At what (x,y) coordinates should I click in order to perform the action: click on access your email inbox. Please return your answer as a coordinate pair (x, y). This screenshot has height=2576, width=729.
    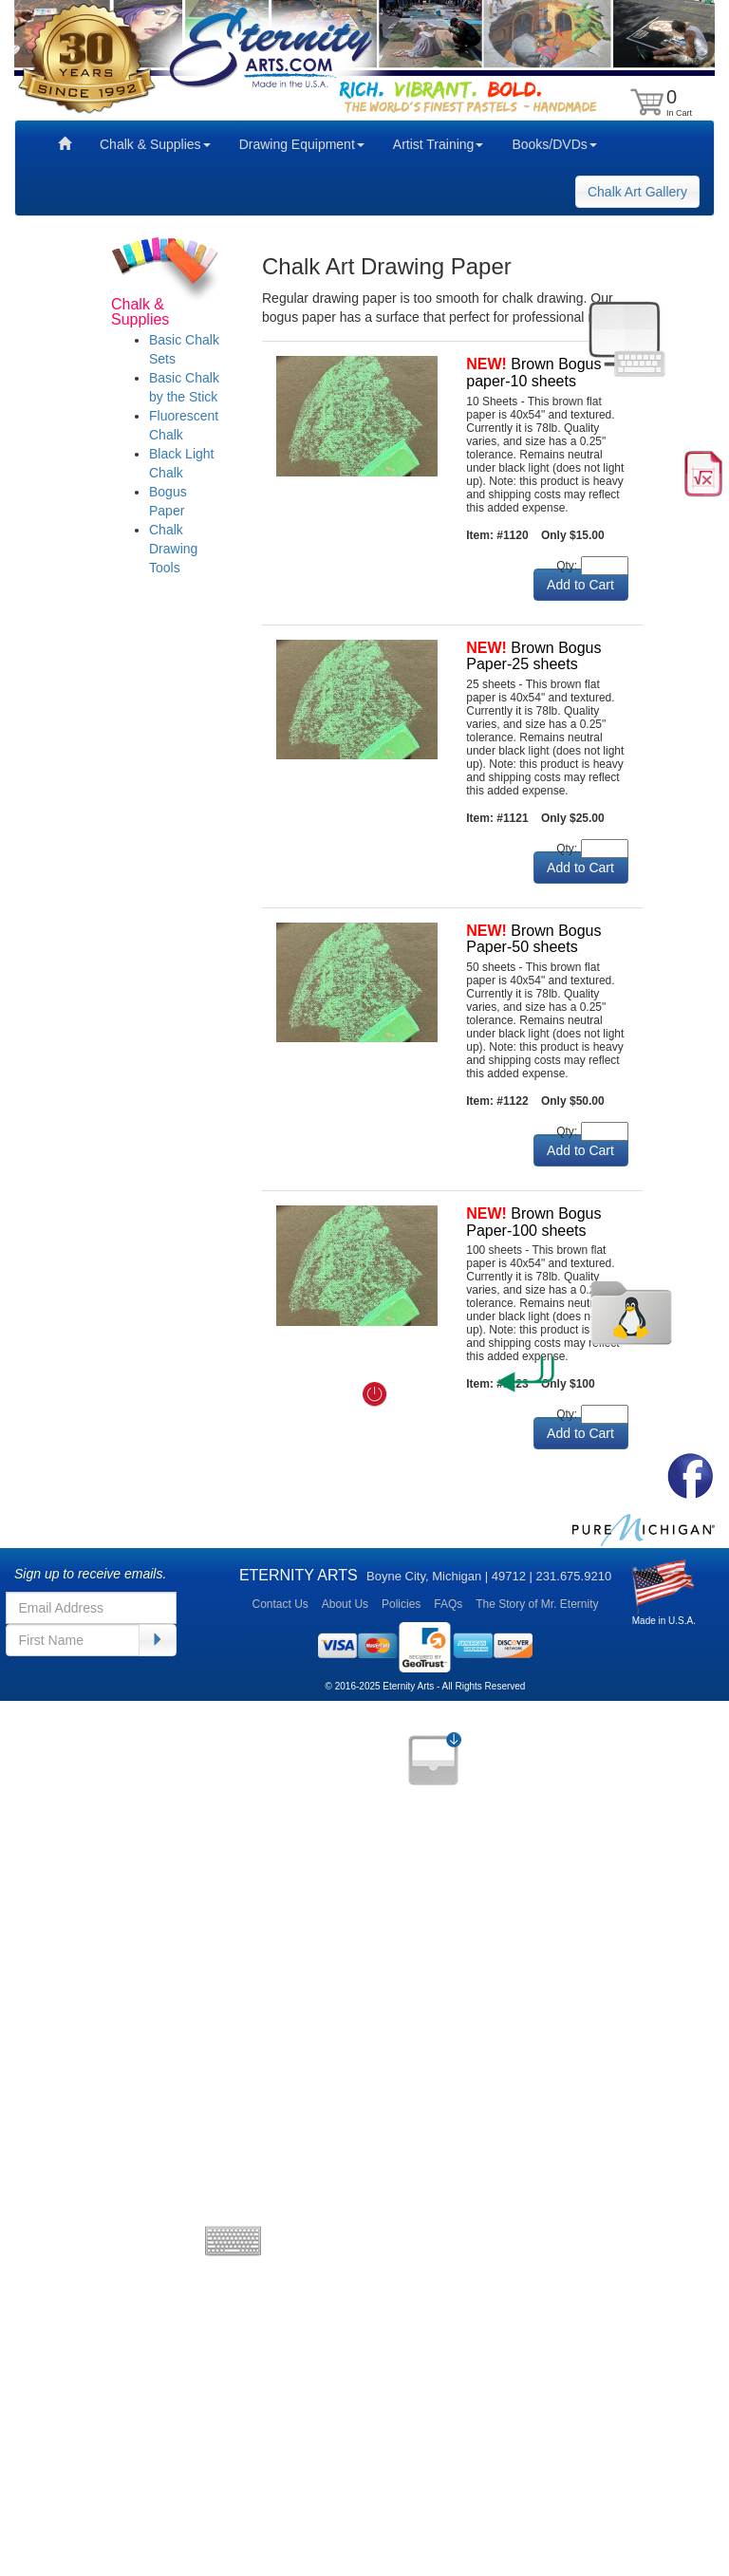
    Looking at the image, I should click on (433, 1760).